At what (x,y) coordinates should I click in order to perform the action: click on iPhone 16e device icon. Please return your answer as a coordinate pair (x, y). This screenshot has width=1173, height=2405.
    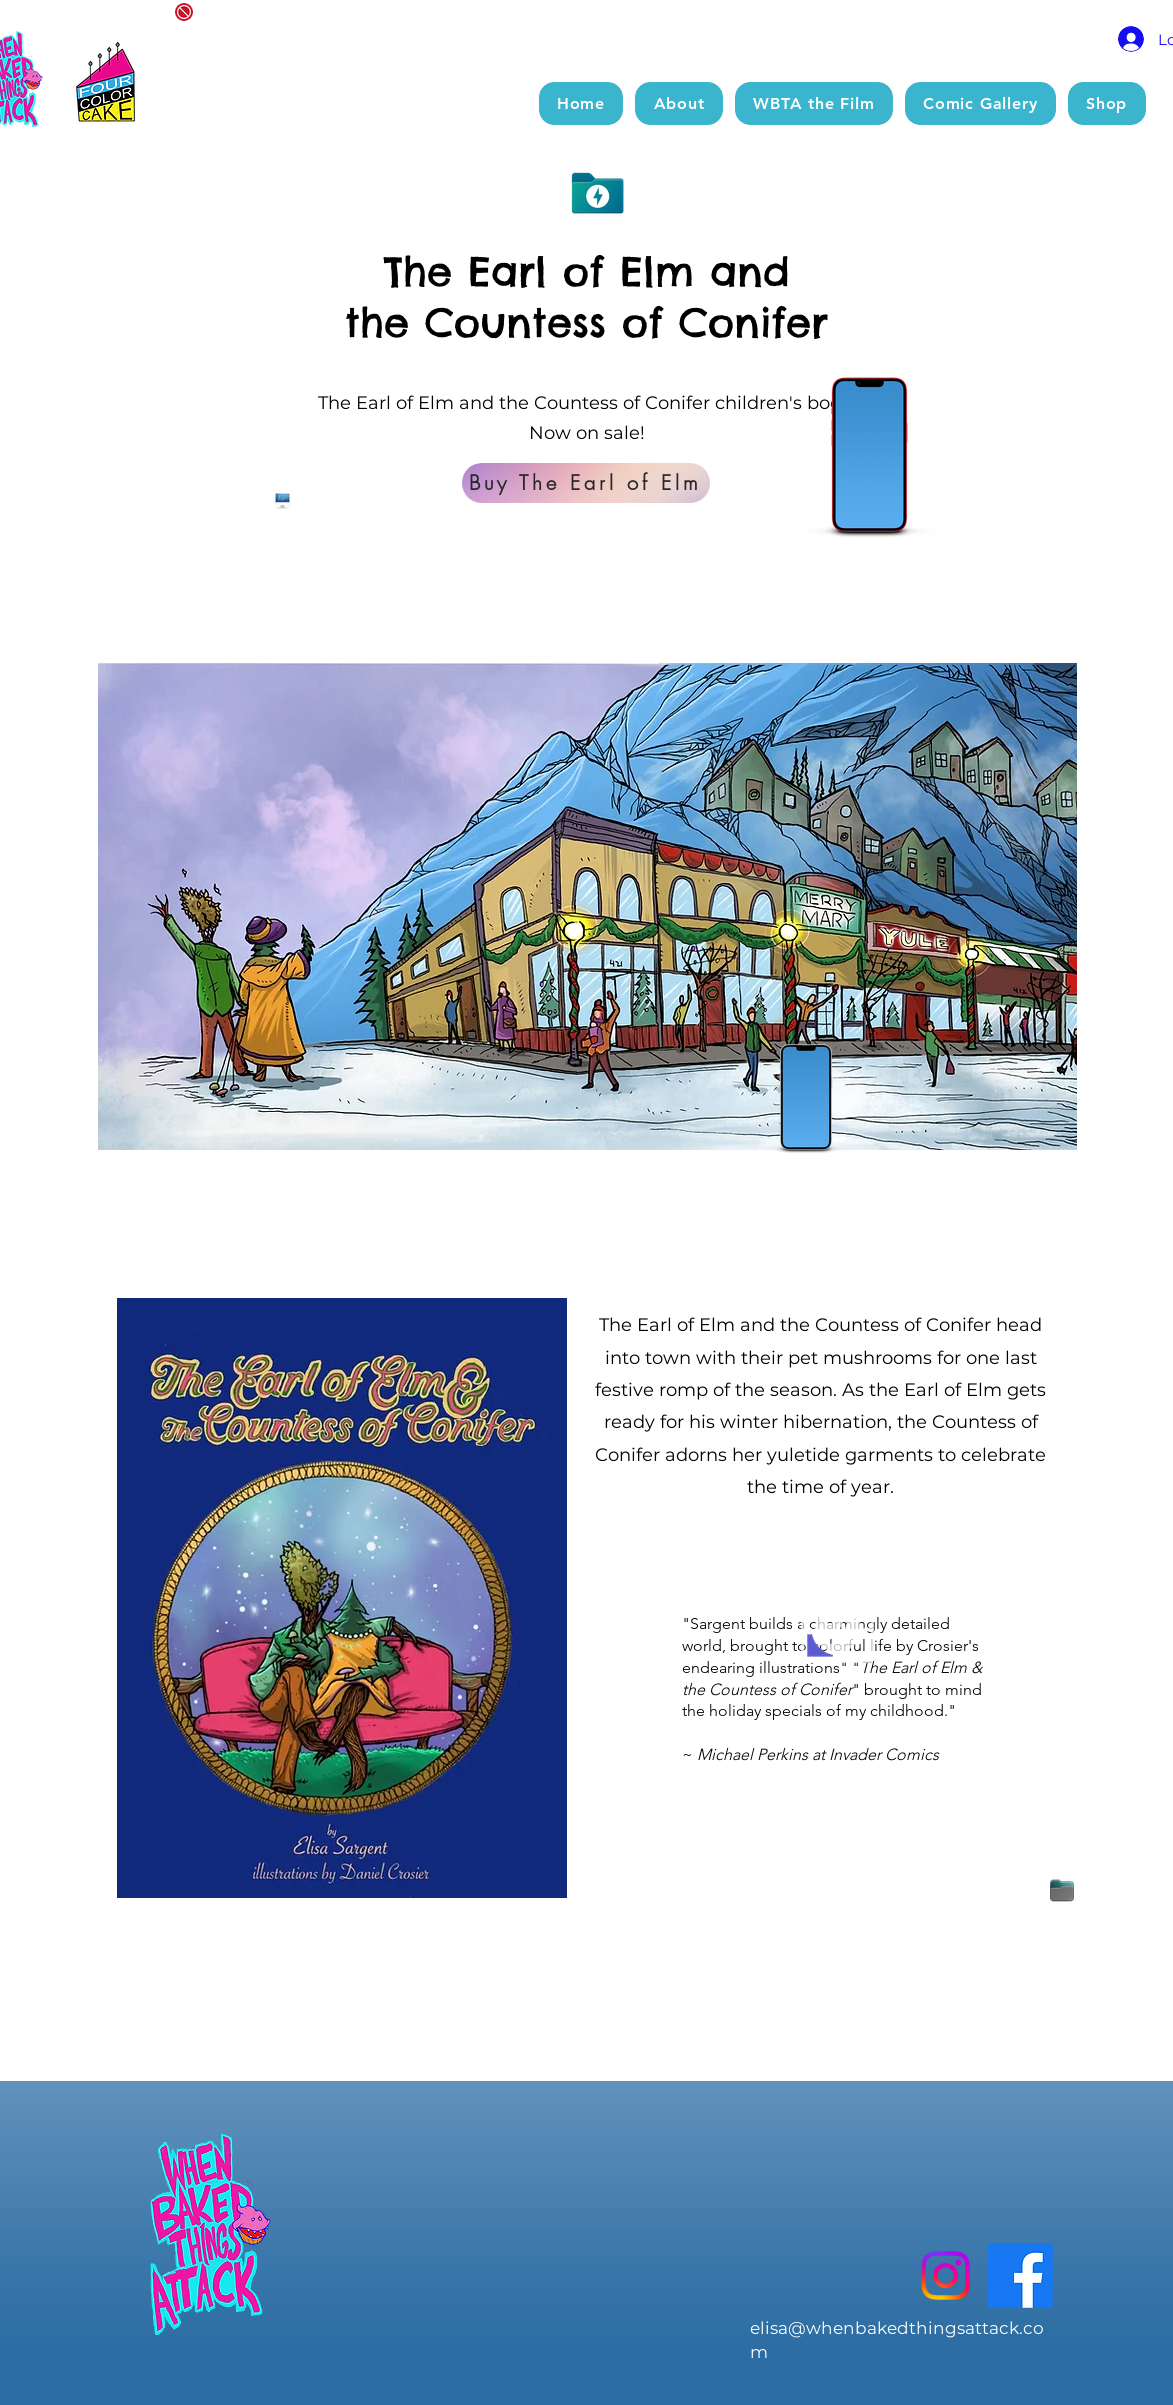
    Looking at the image, I should click on (806, 1099).